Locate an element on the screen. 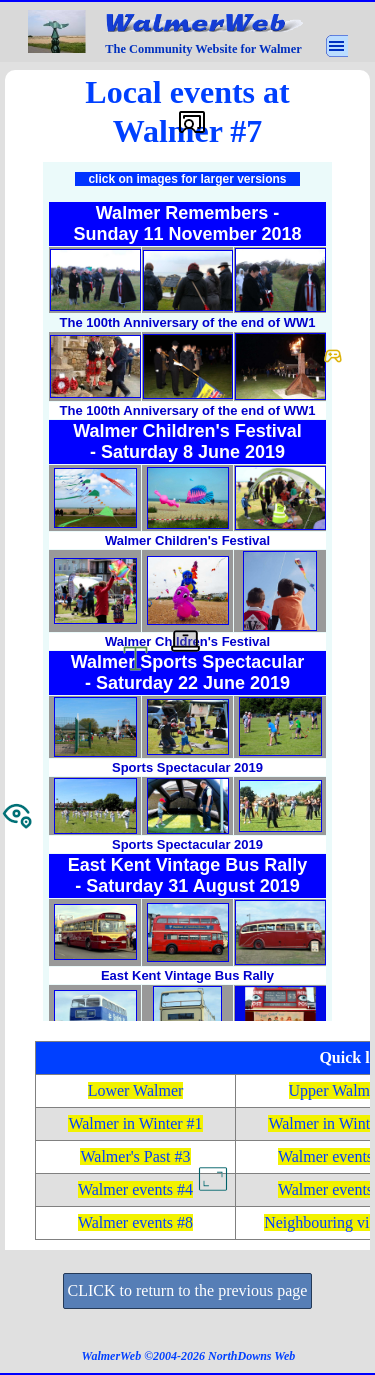  switch to desktop view is located at coordinates (185, 640).